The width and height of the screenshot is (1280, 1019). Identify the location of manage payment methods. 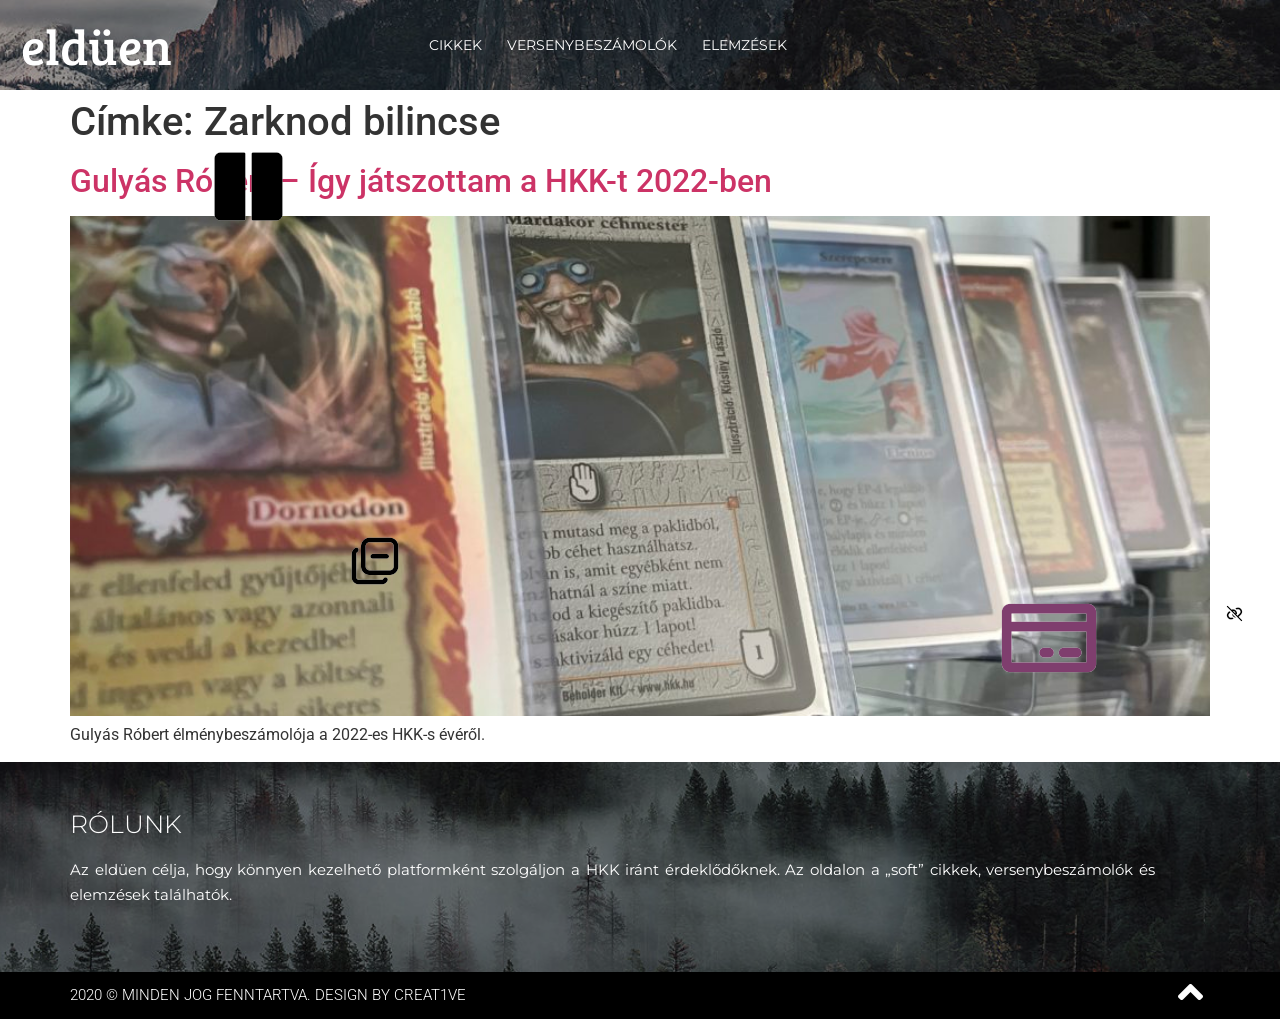
(1049, 638).